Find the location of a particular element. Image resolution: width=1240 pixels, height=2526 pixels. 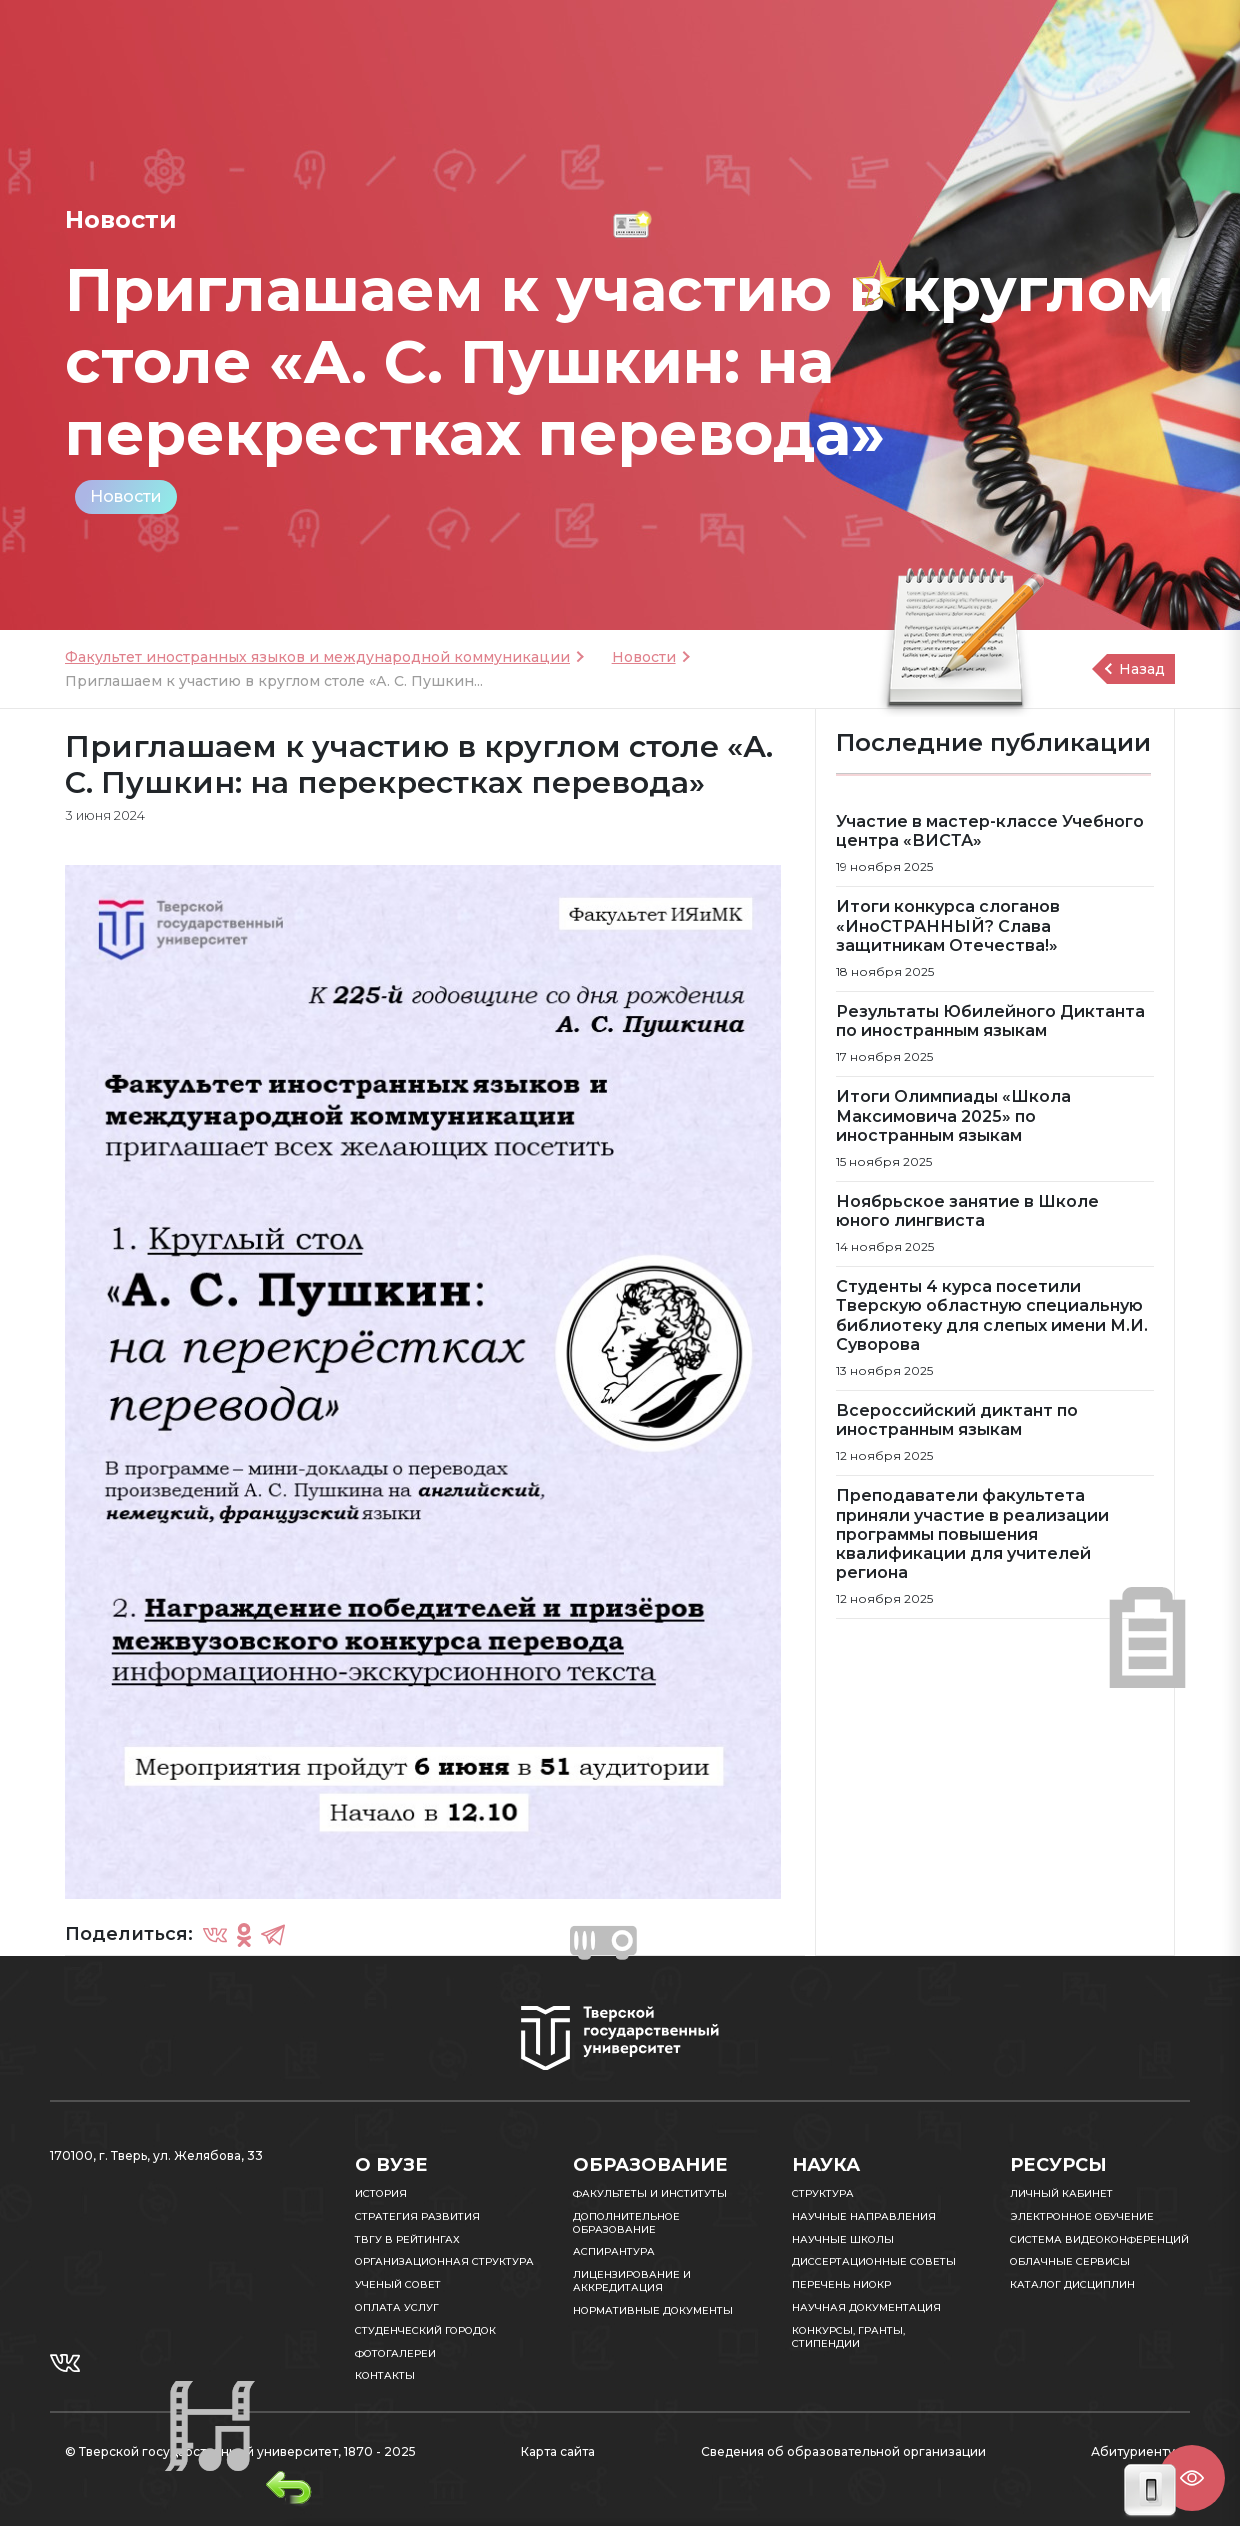

shut down or power off the system is located at coordinates (1150, 2490).